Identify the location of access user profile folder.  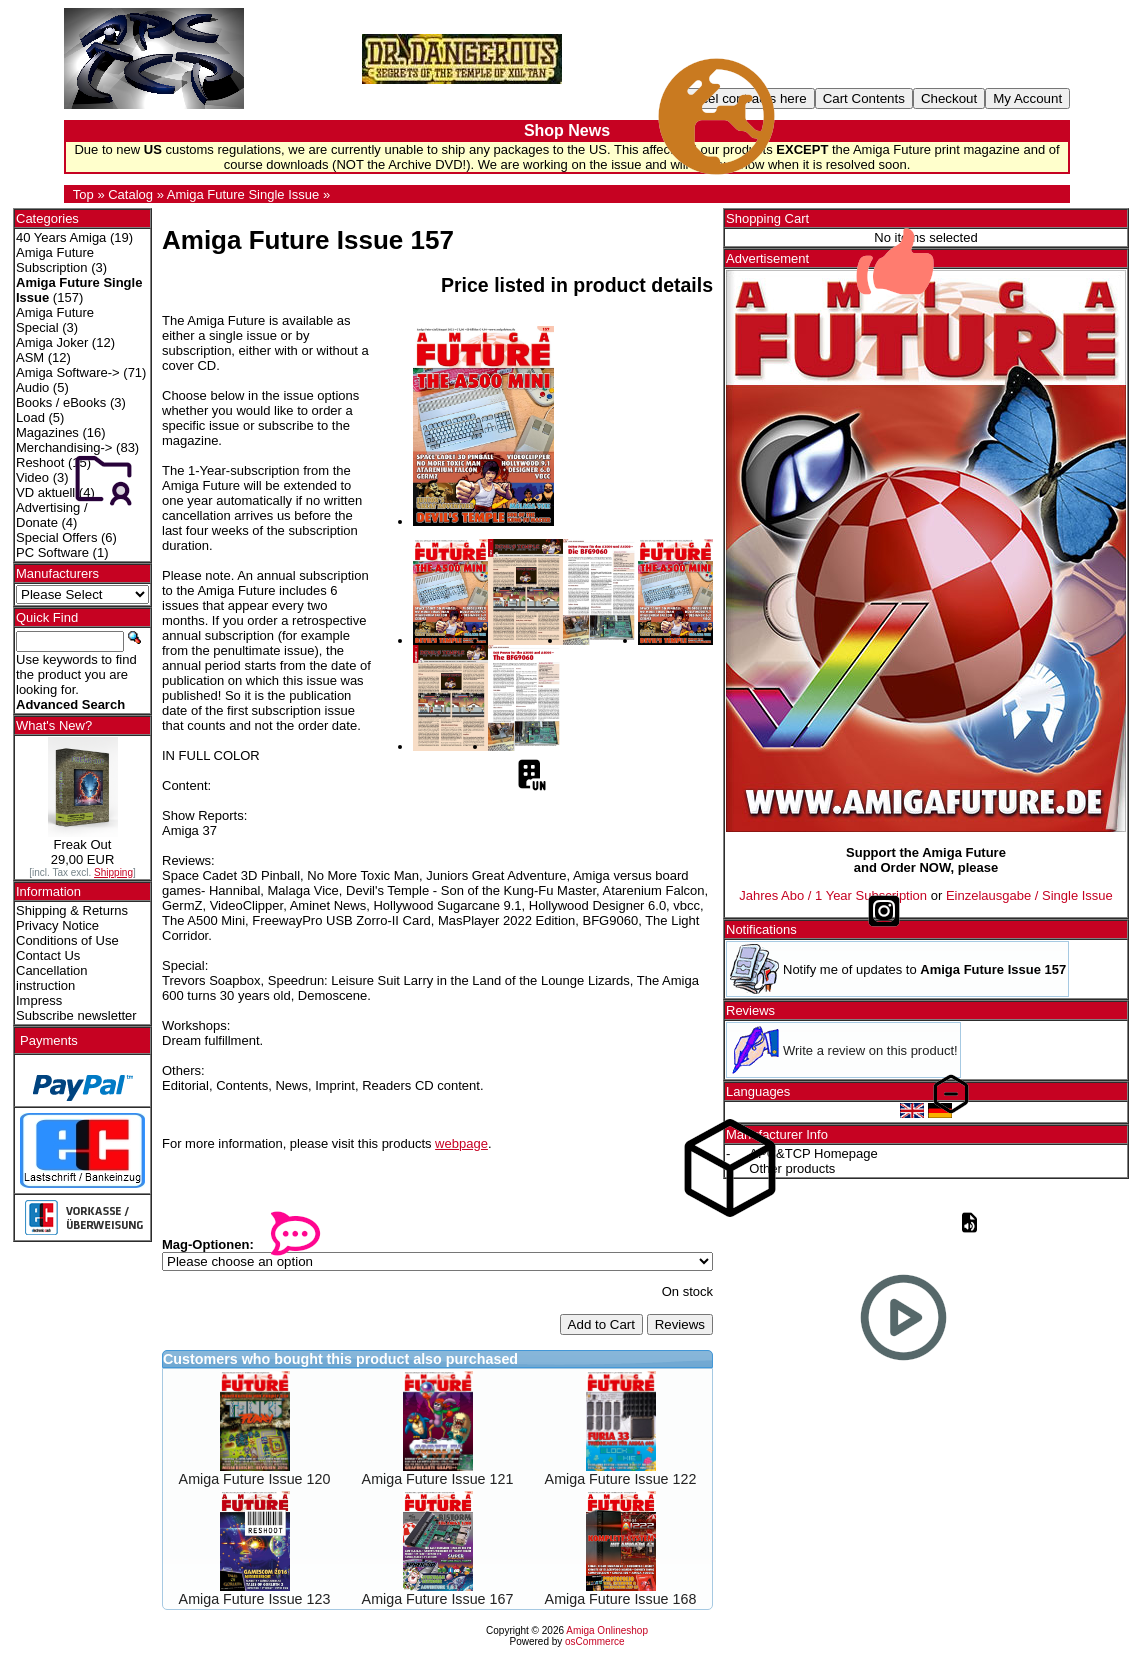
(103, 477).